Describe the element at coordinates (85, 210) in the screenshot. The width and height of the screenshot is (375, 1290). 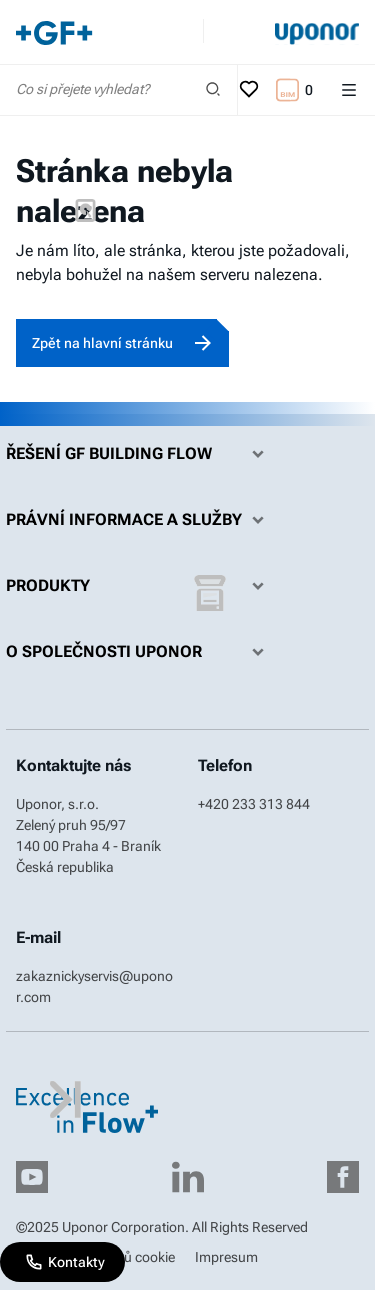
I see `access zip drive or removable media` at that location.